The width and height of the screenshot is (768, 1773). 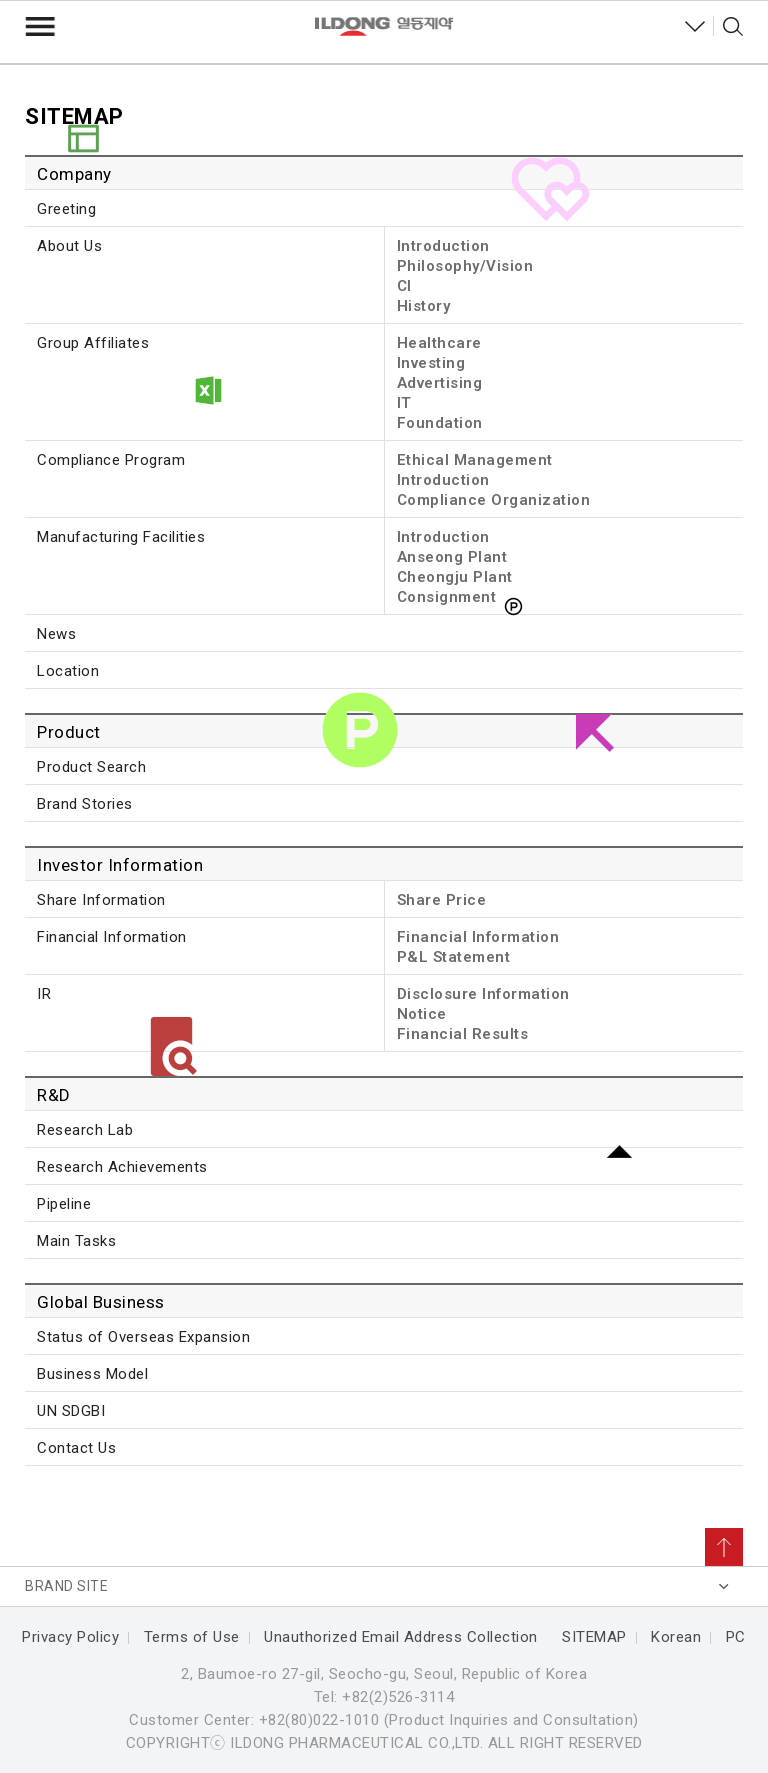 I want to click on open or view an Excel spreadsheet file, so click(x=208, y=390).